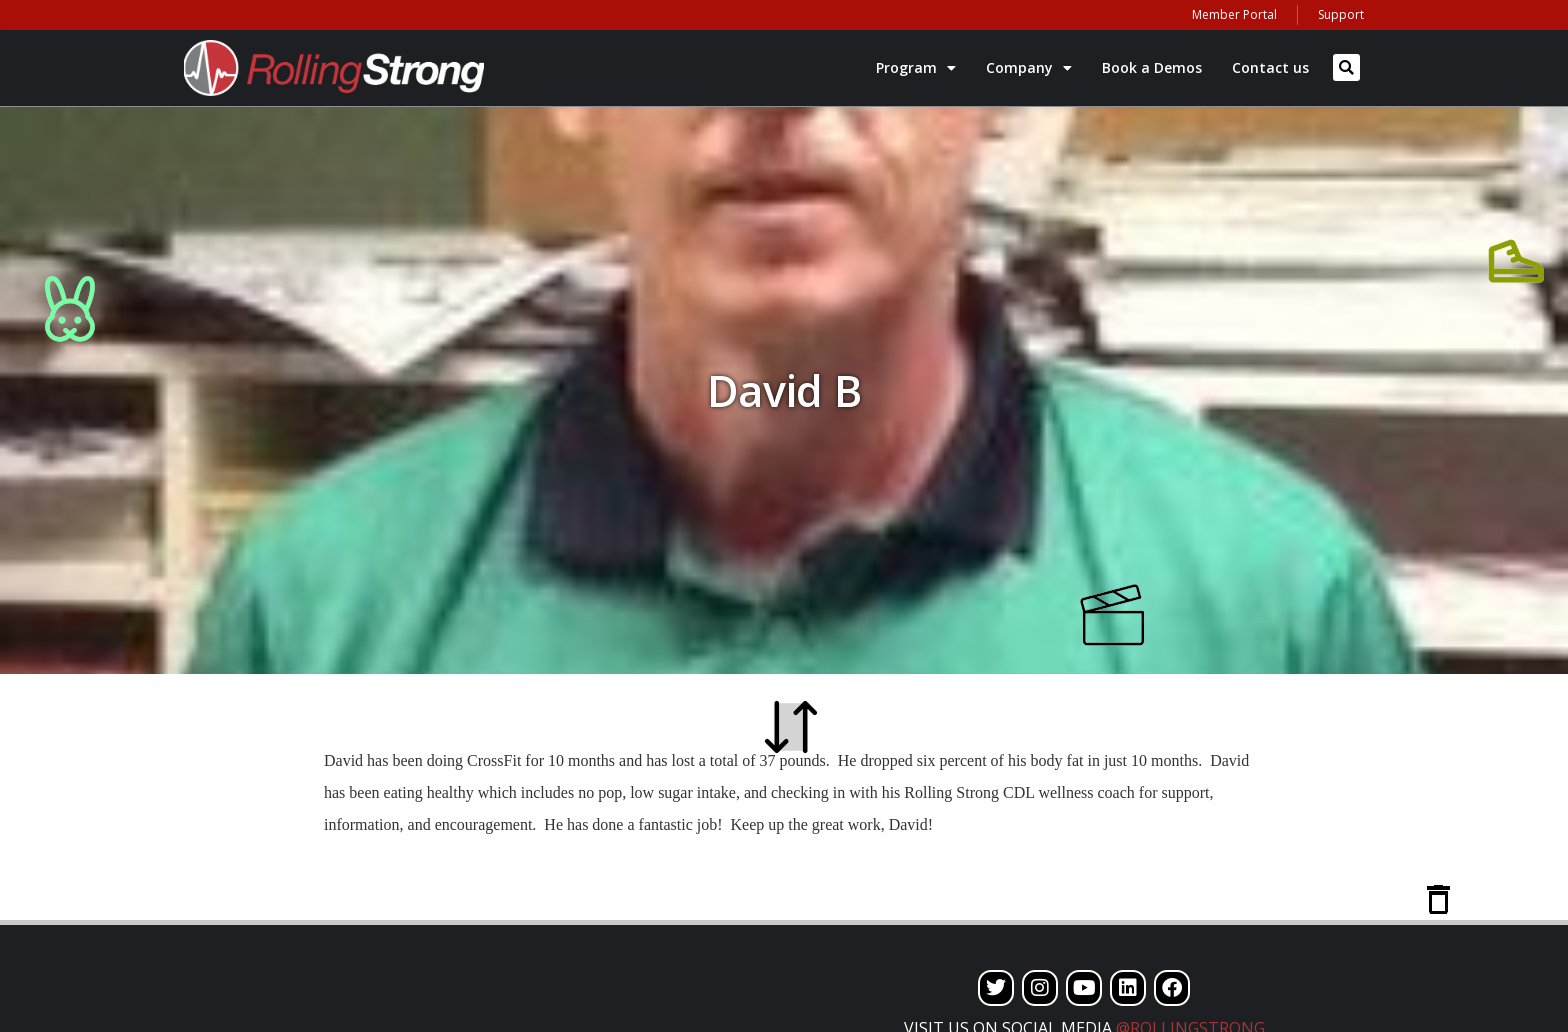  Describe the element at coordinates (1514, 263) in the screenshot. I see `access footwear or shoe category` at that location.